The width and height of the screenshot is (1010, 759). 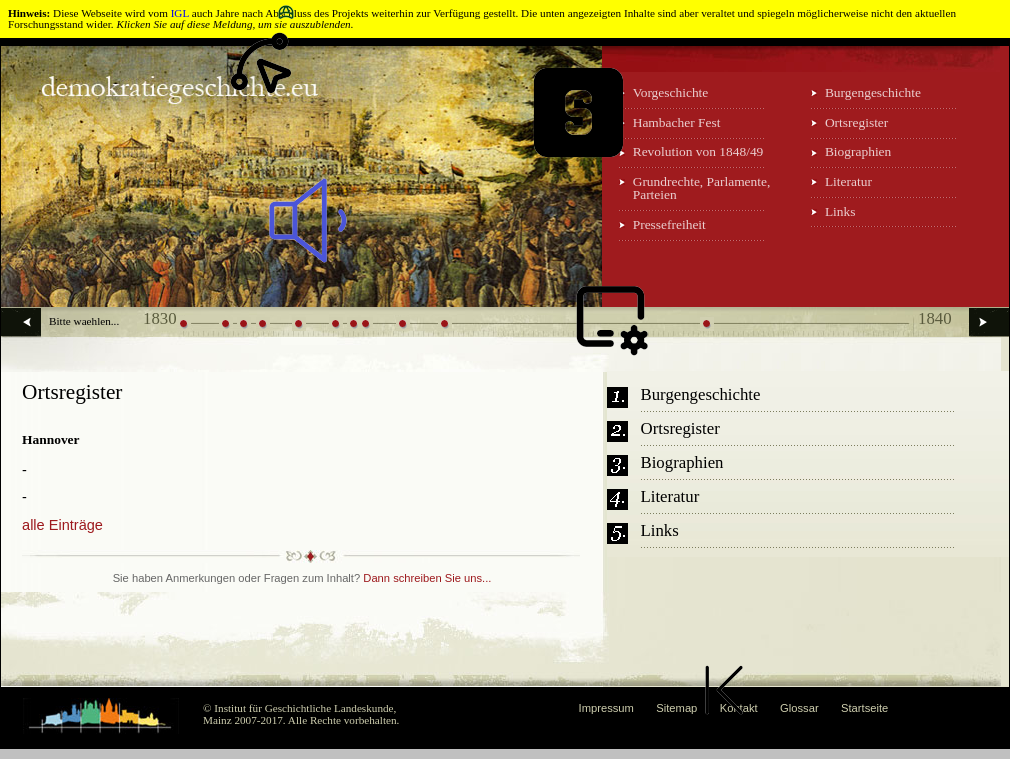 What do you see at coordinates (723, 690) in the screenshot?
I see `navigate to the first item or beginning` at bounding box center [723, 690].